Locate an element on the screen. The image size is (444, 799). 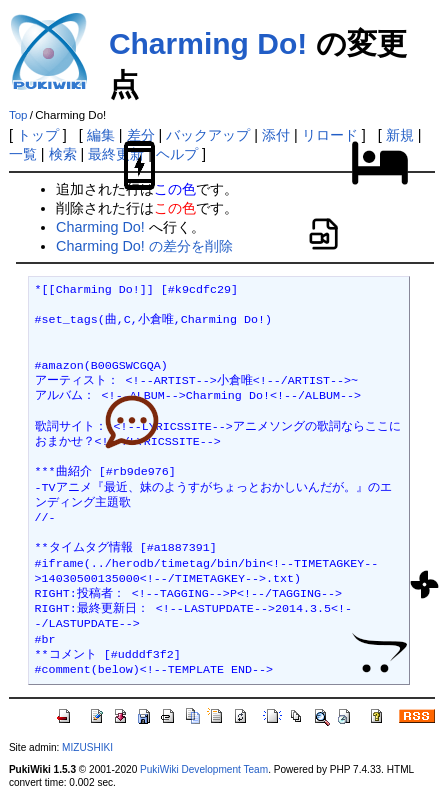
find nearby hotels or accommodations is located at coordinates (380, 163).